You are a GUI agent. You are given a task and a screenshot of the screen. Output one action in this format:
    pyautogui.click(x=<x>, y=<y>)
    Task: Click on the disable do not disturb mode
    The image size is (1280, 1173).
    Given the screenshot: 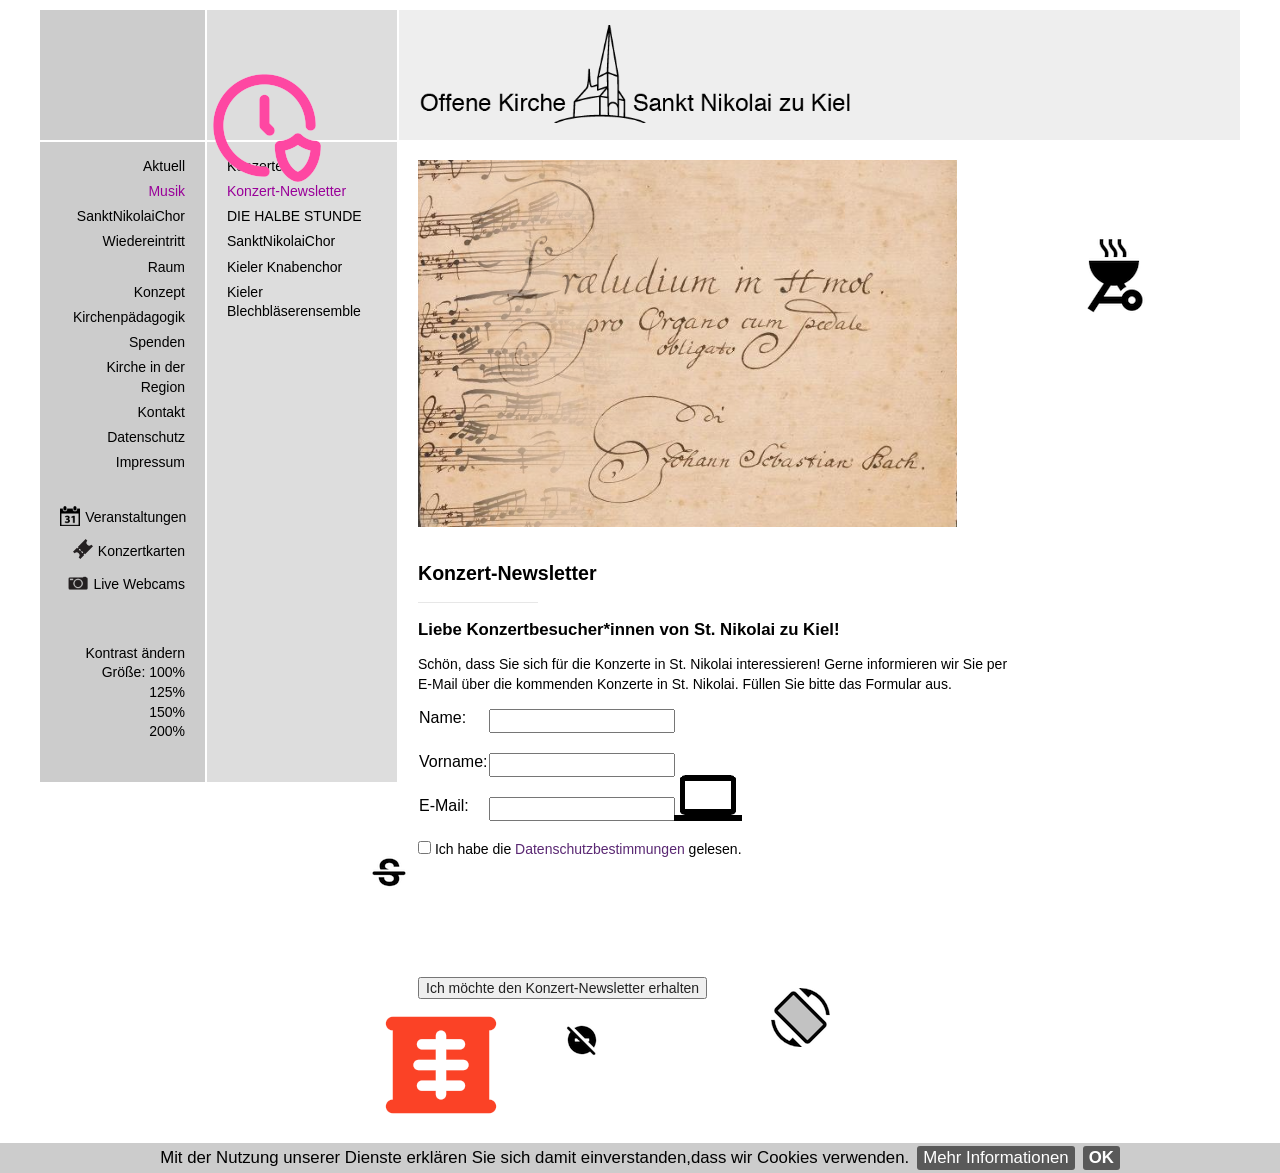 What is the action you would take?
    pyautogui.click(x=582, y=1040)
    